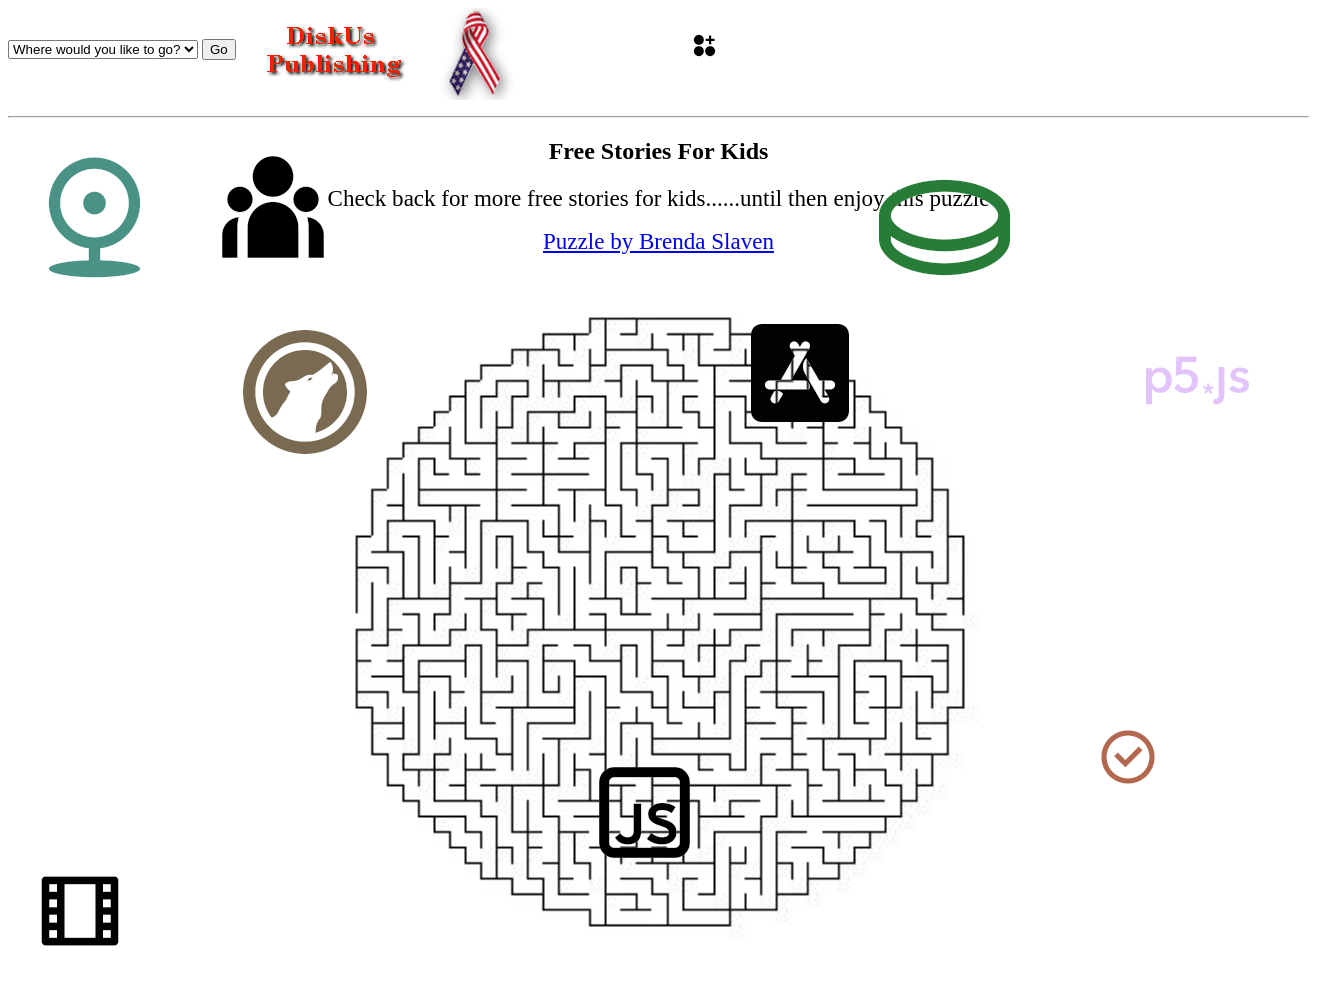 Image resolution: width=1317 pixels, height=987 pixels. What do you see at coordinates (1197, 380) in the screenshot?
I see `p5.js creative coding library logo` at bounding box center [1197, 380].